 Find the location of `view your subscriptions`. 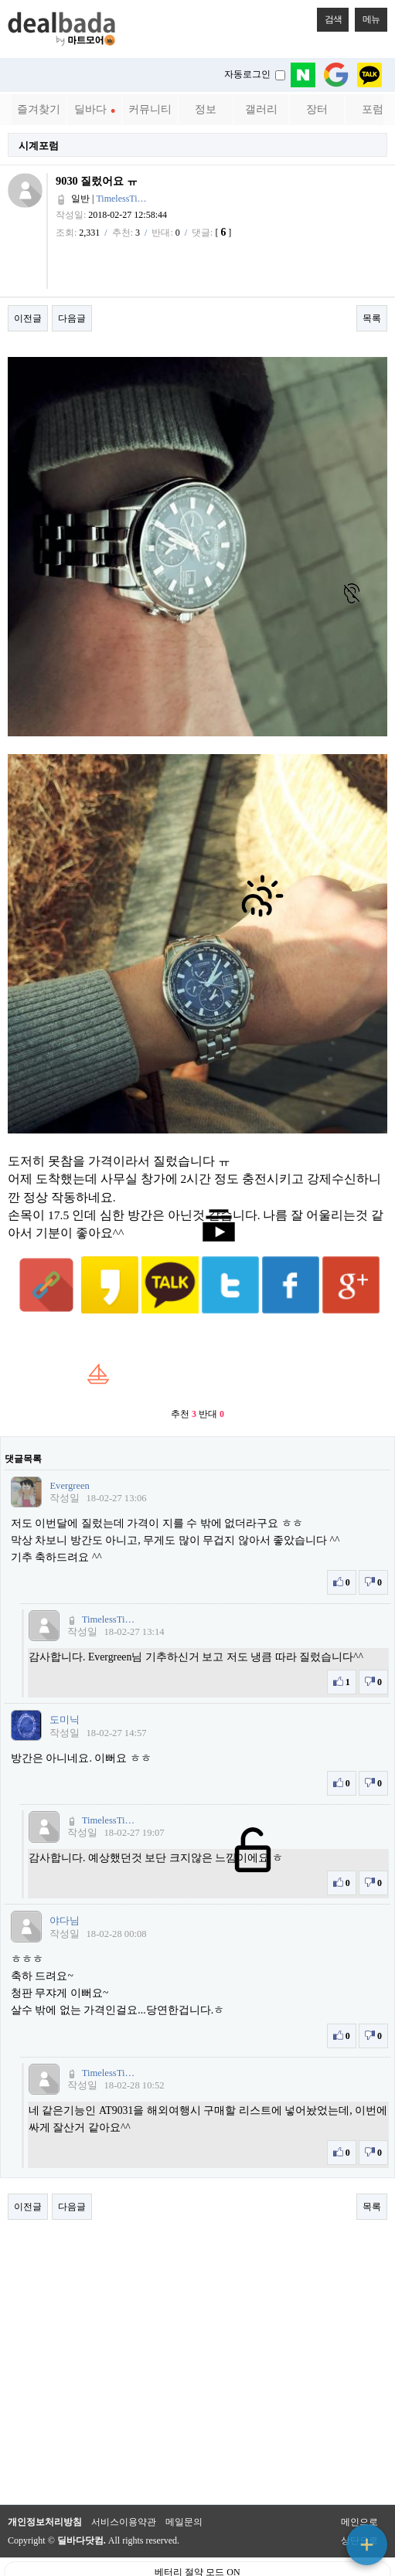

view your subscriptions is located at coordinates (219, 1225).